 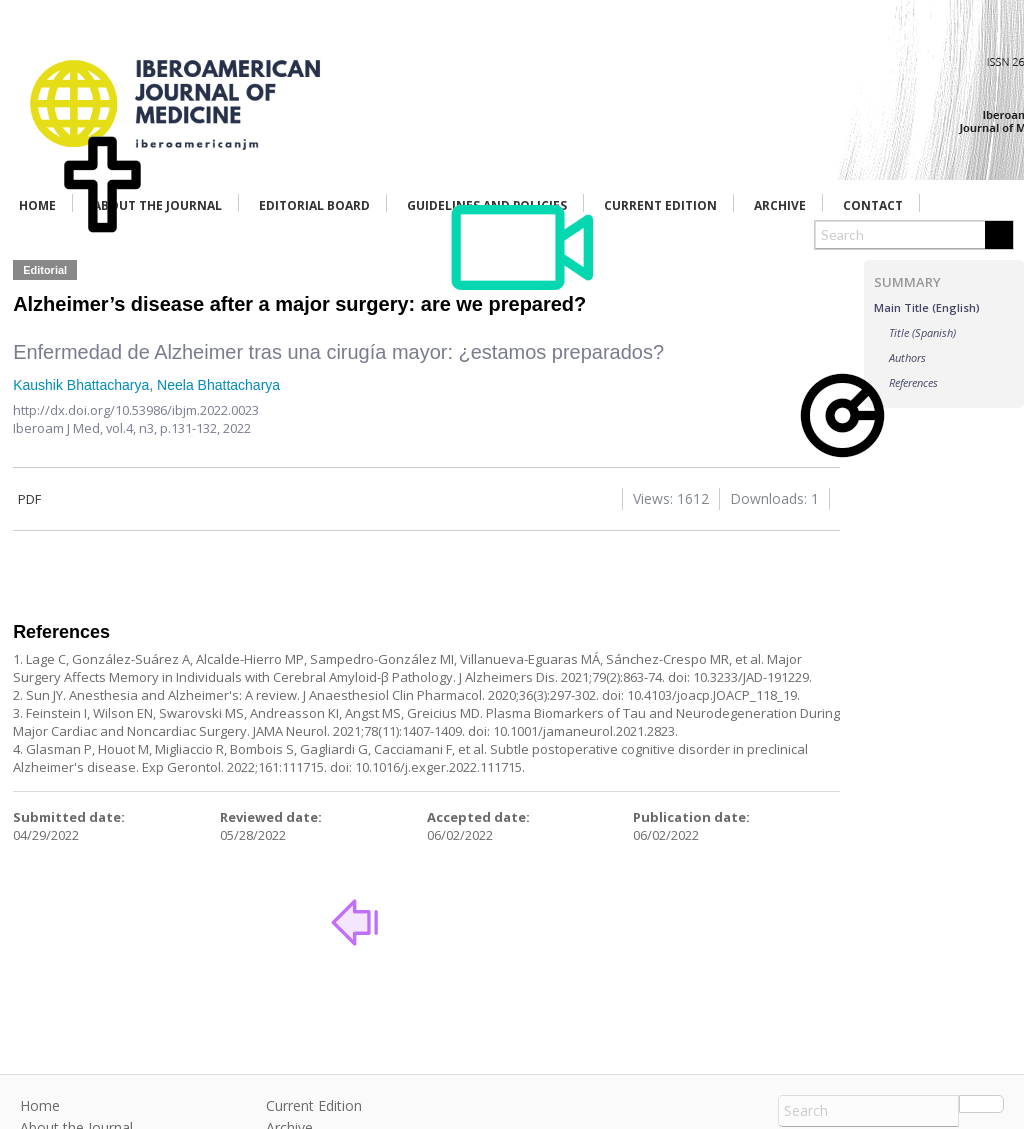 What do you see at coordinates (356, 922) in the screenshot?
I see `go back to previous screen` at bounding box center [356, 922].